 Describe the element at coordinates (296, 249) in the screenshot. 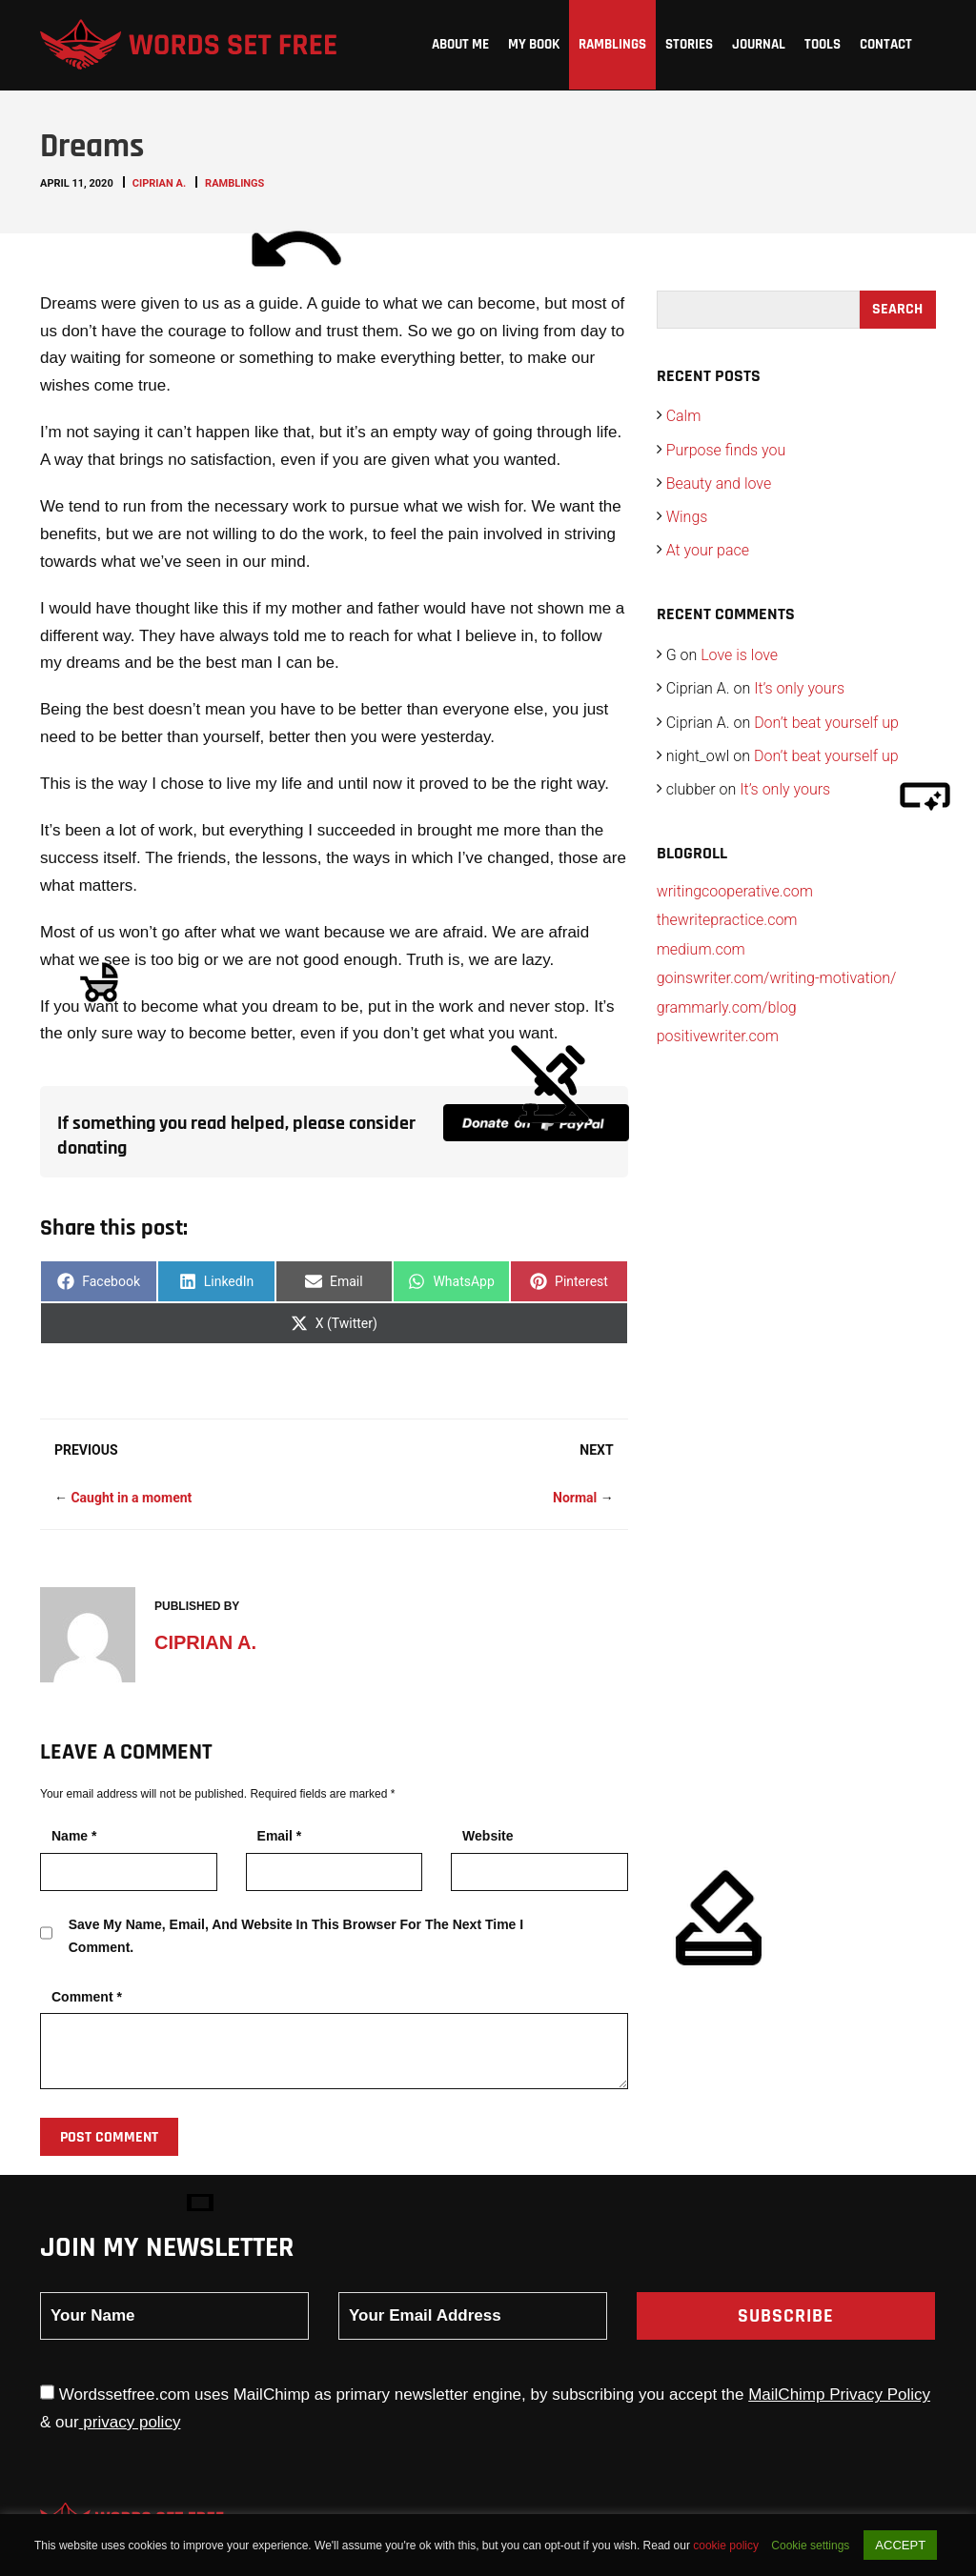

I see `undo the last action` at that location.